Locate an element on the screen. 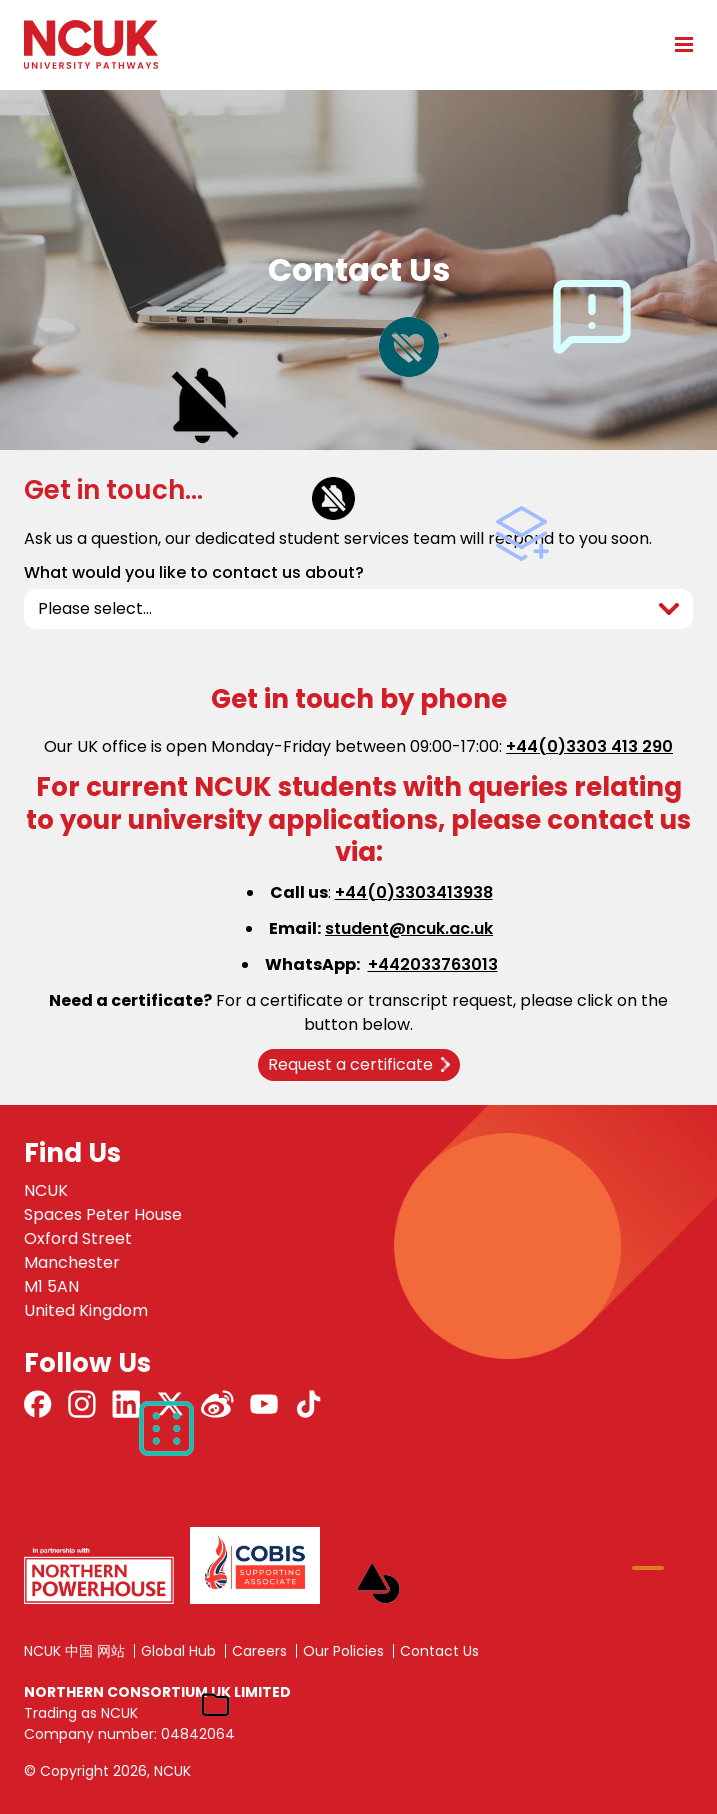  message contains a warning or alert is located at coordinates (592, 315).